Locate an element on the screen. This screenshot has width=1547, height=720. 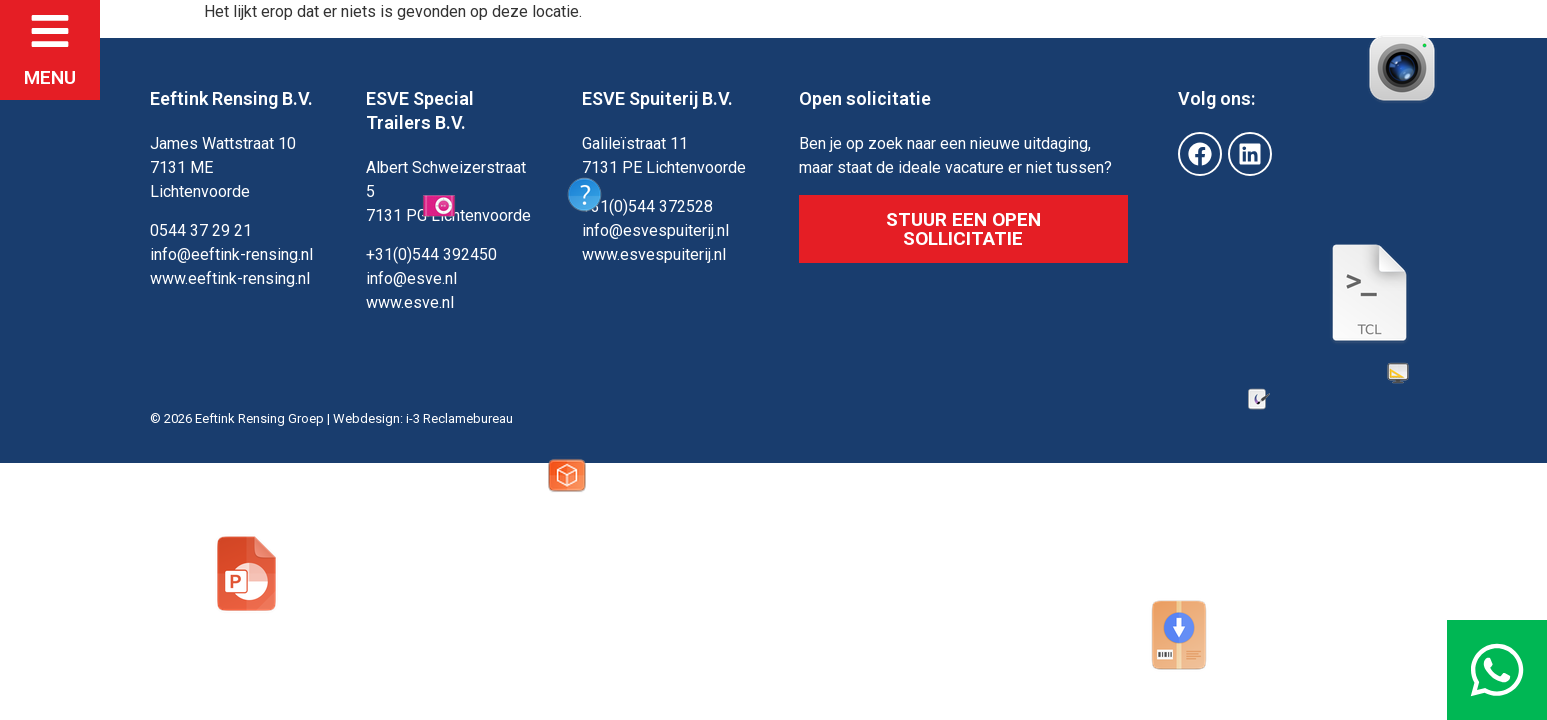
access help documentation or support is located at coordinates (584, 194).